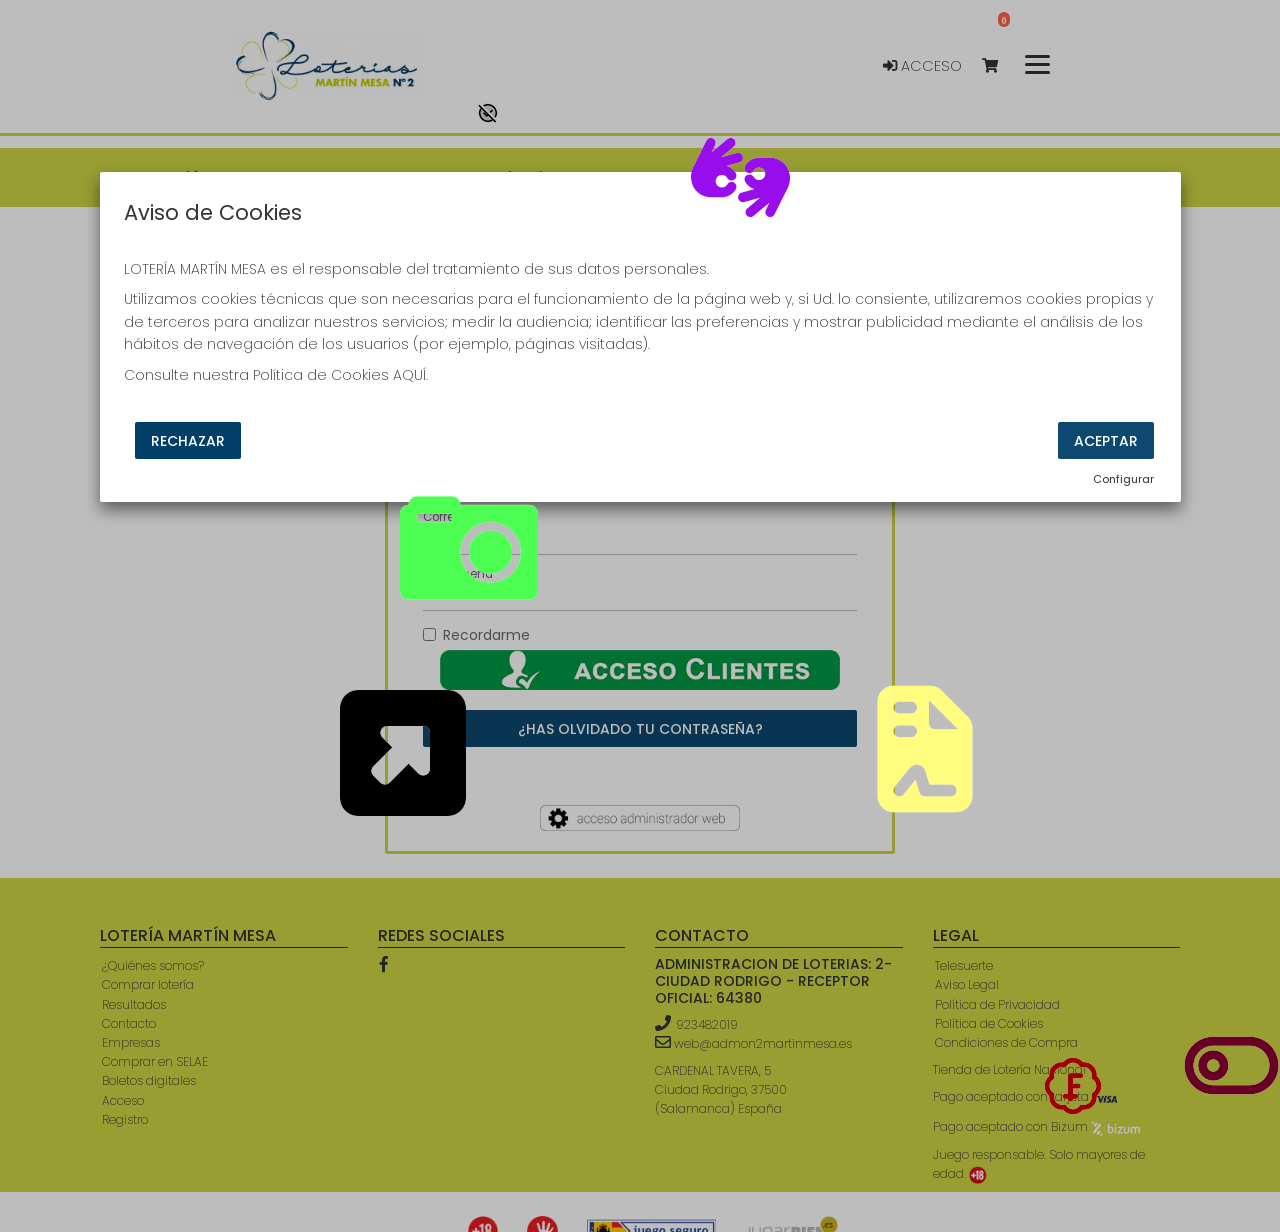 The width and height of the screenshot is (1280, 1232). What do you see at coordinates (469, 548) in the screenshot?
I see `take a photo or capture image` at bounding box center [469, 548].